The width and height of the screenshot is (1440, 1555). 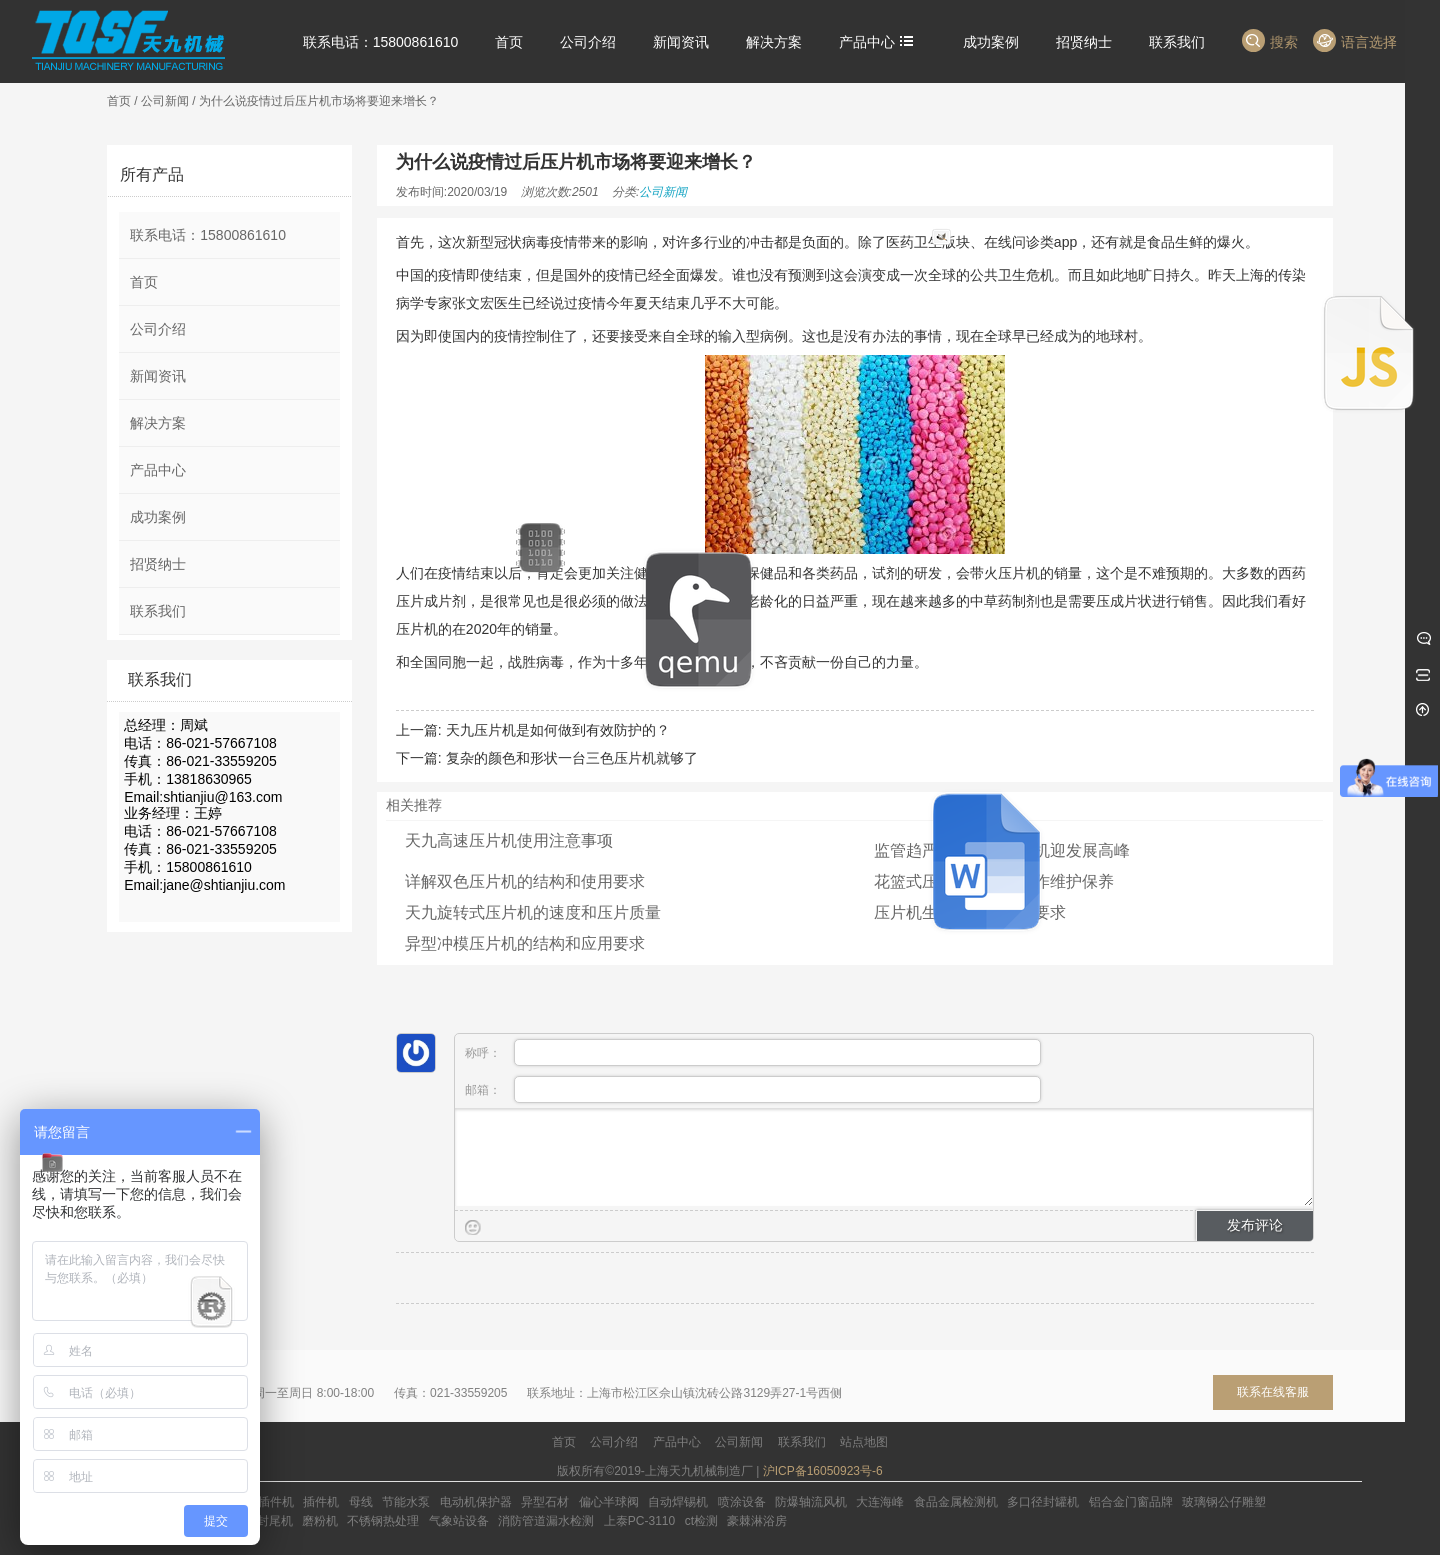 What do you see at coordinates (698, 619) in the screenshot?
I see `qemu virtual disk image file` at bounding box center [698, 619].